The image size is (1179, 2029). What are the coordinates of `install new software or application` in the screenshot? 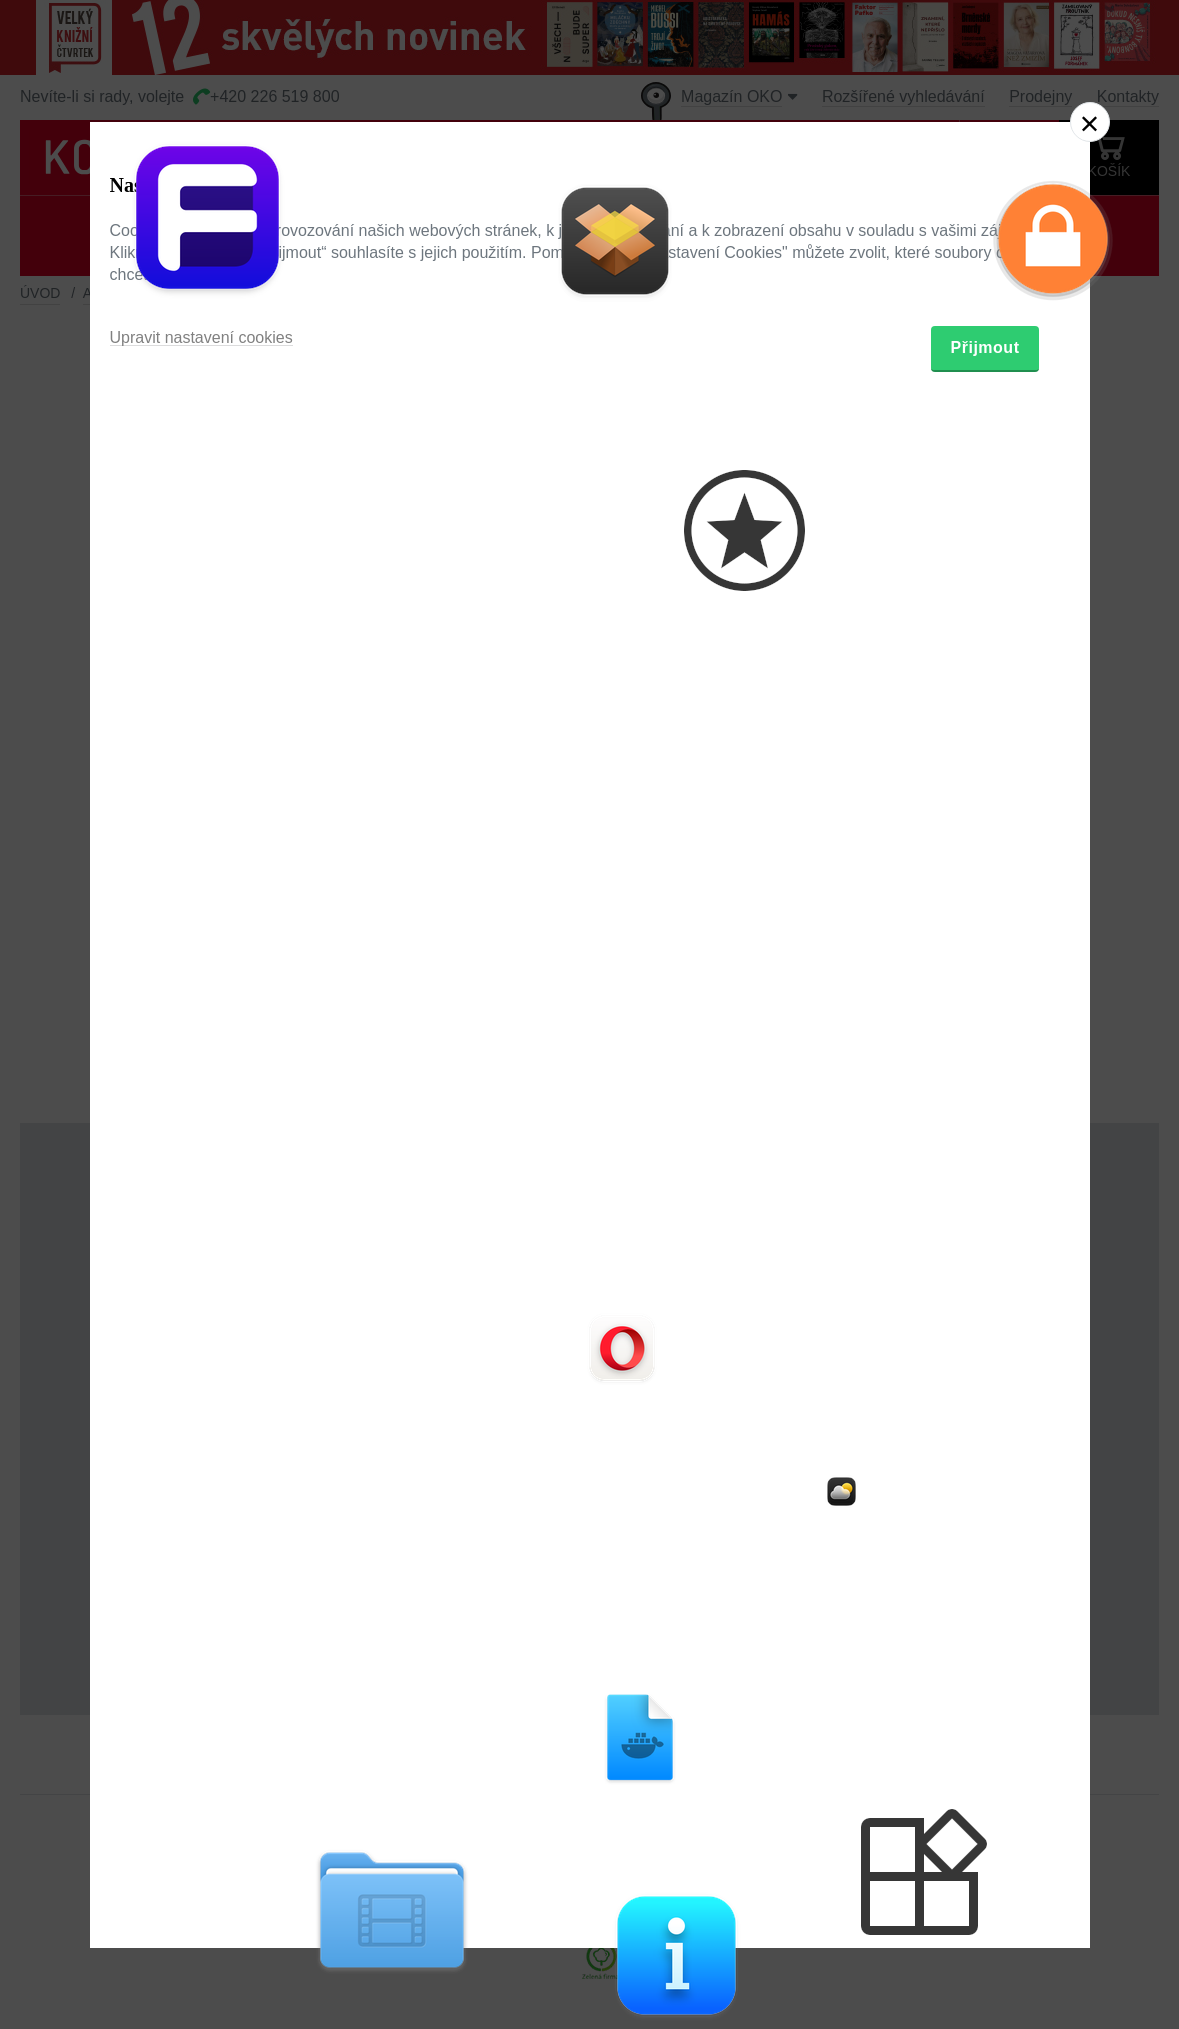 It's located at (924, 1872).